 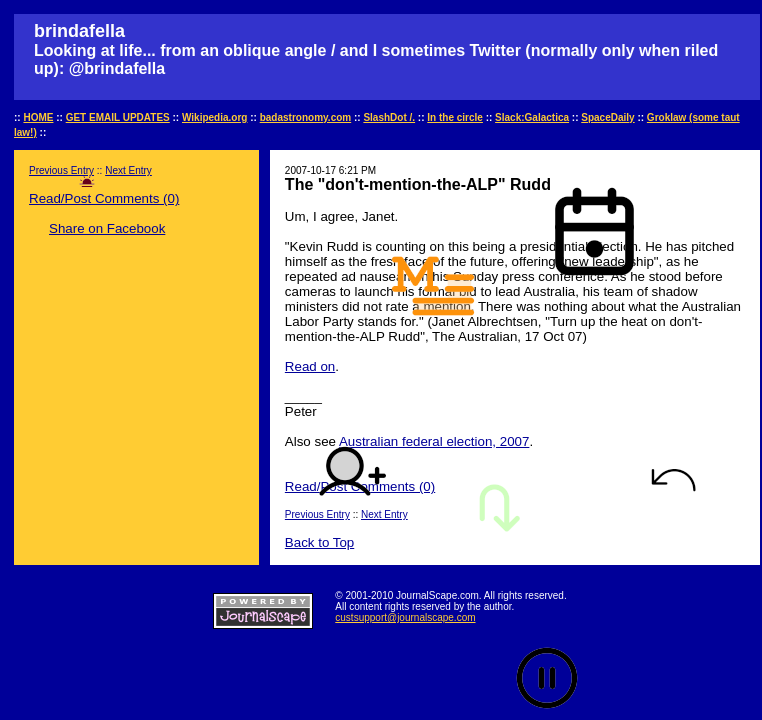 What do you see at coordinates (547, 678) in the screenshot?
I see `pause media playback` at bounding box center [547, 678].